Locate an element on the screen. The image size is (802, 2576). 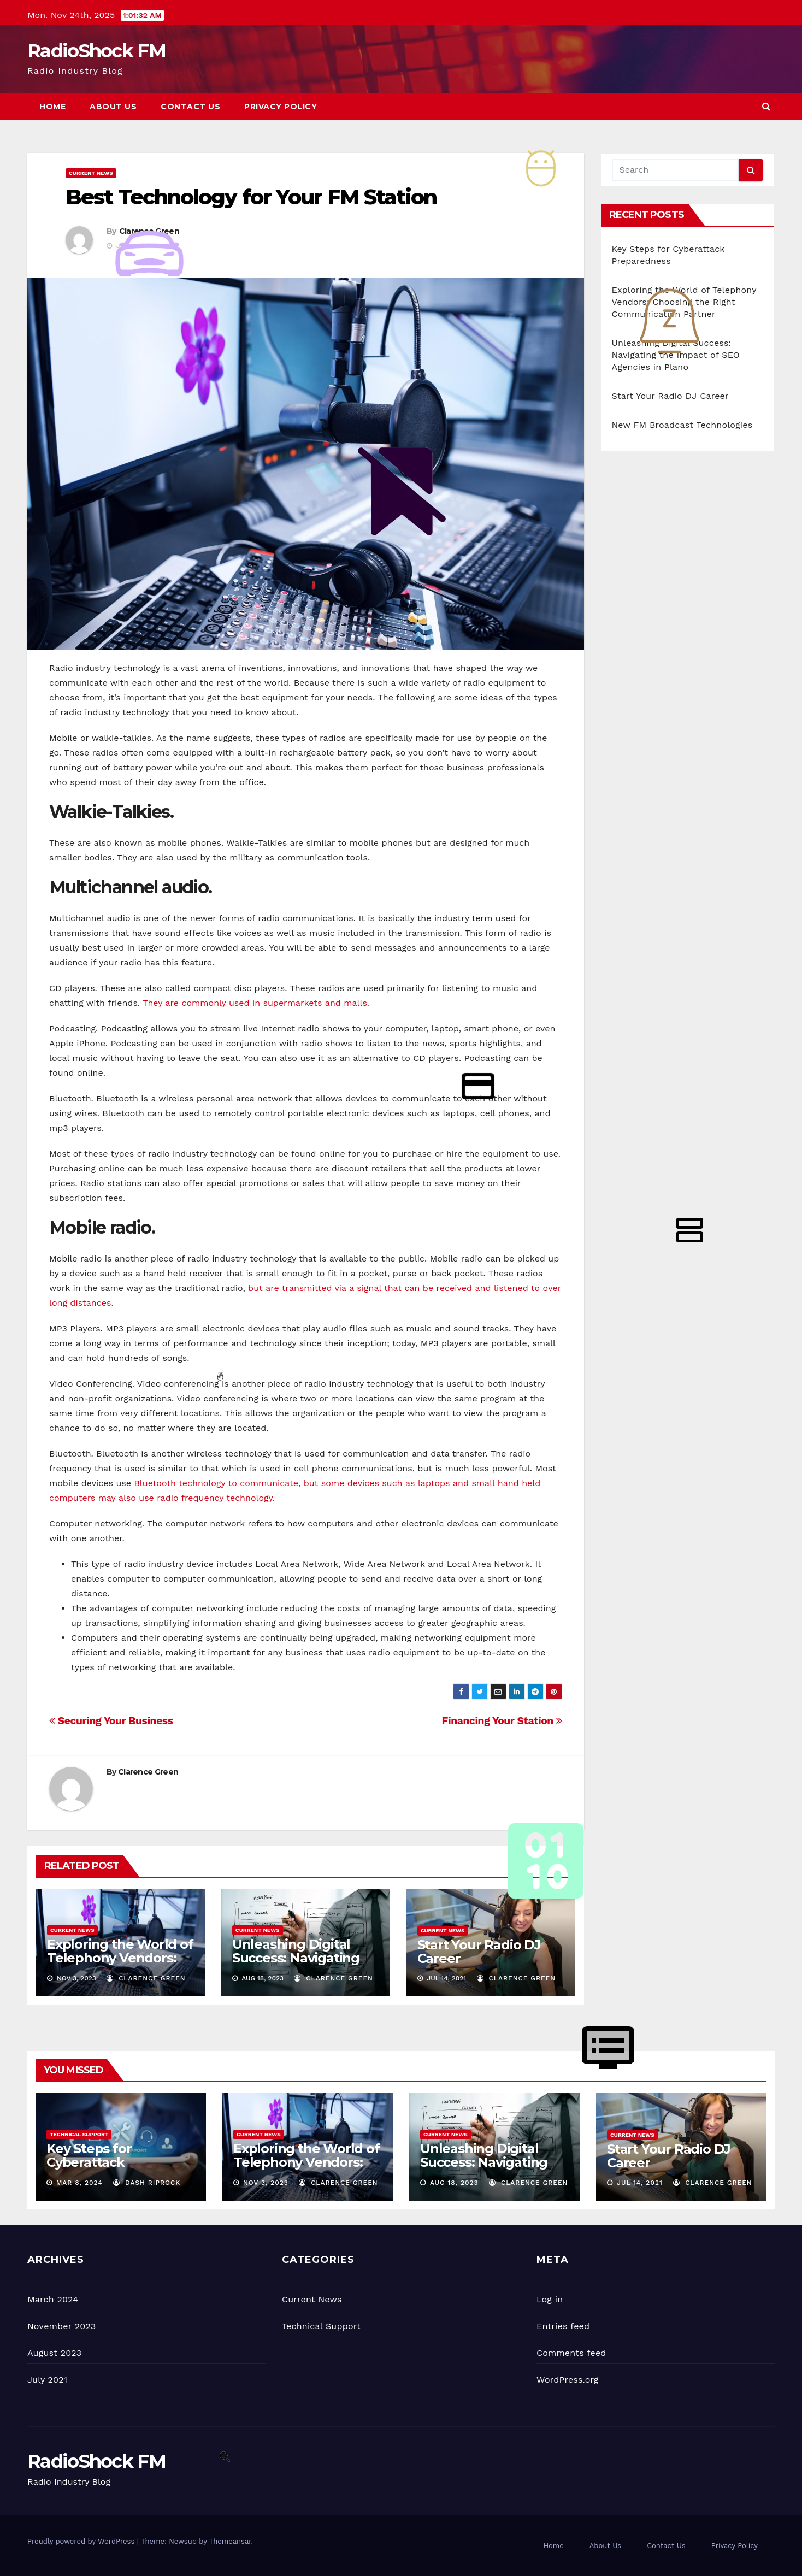
android device or system settings is located at coordinates (541, 168).